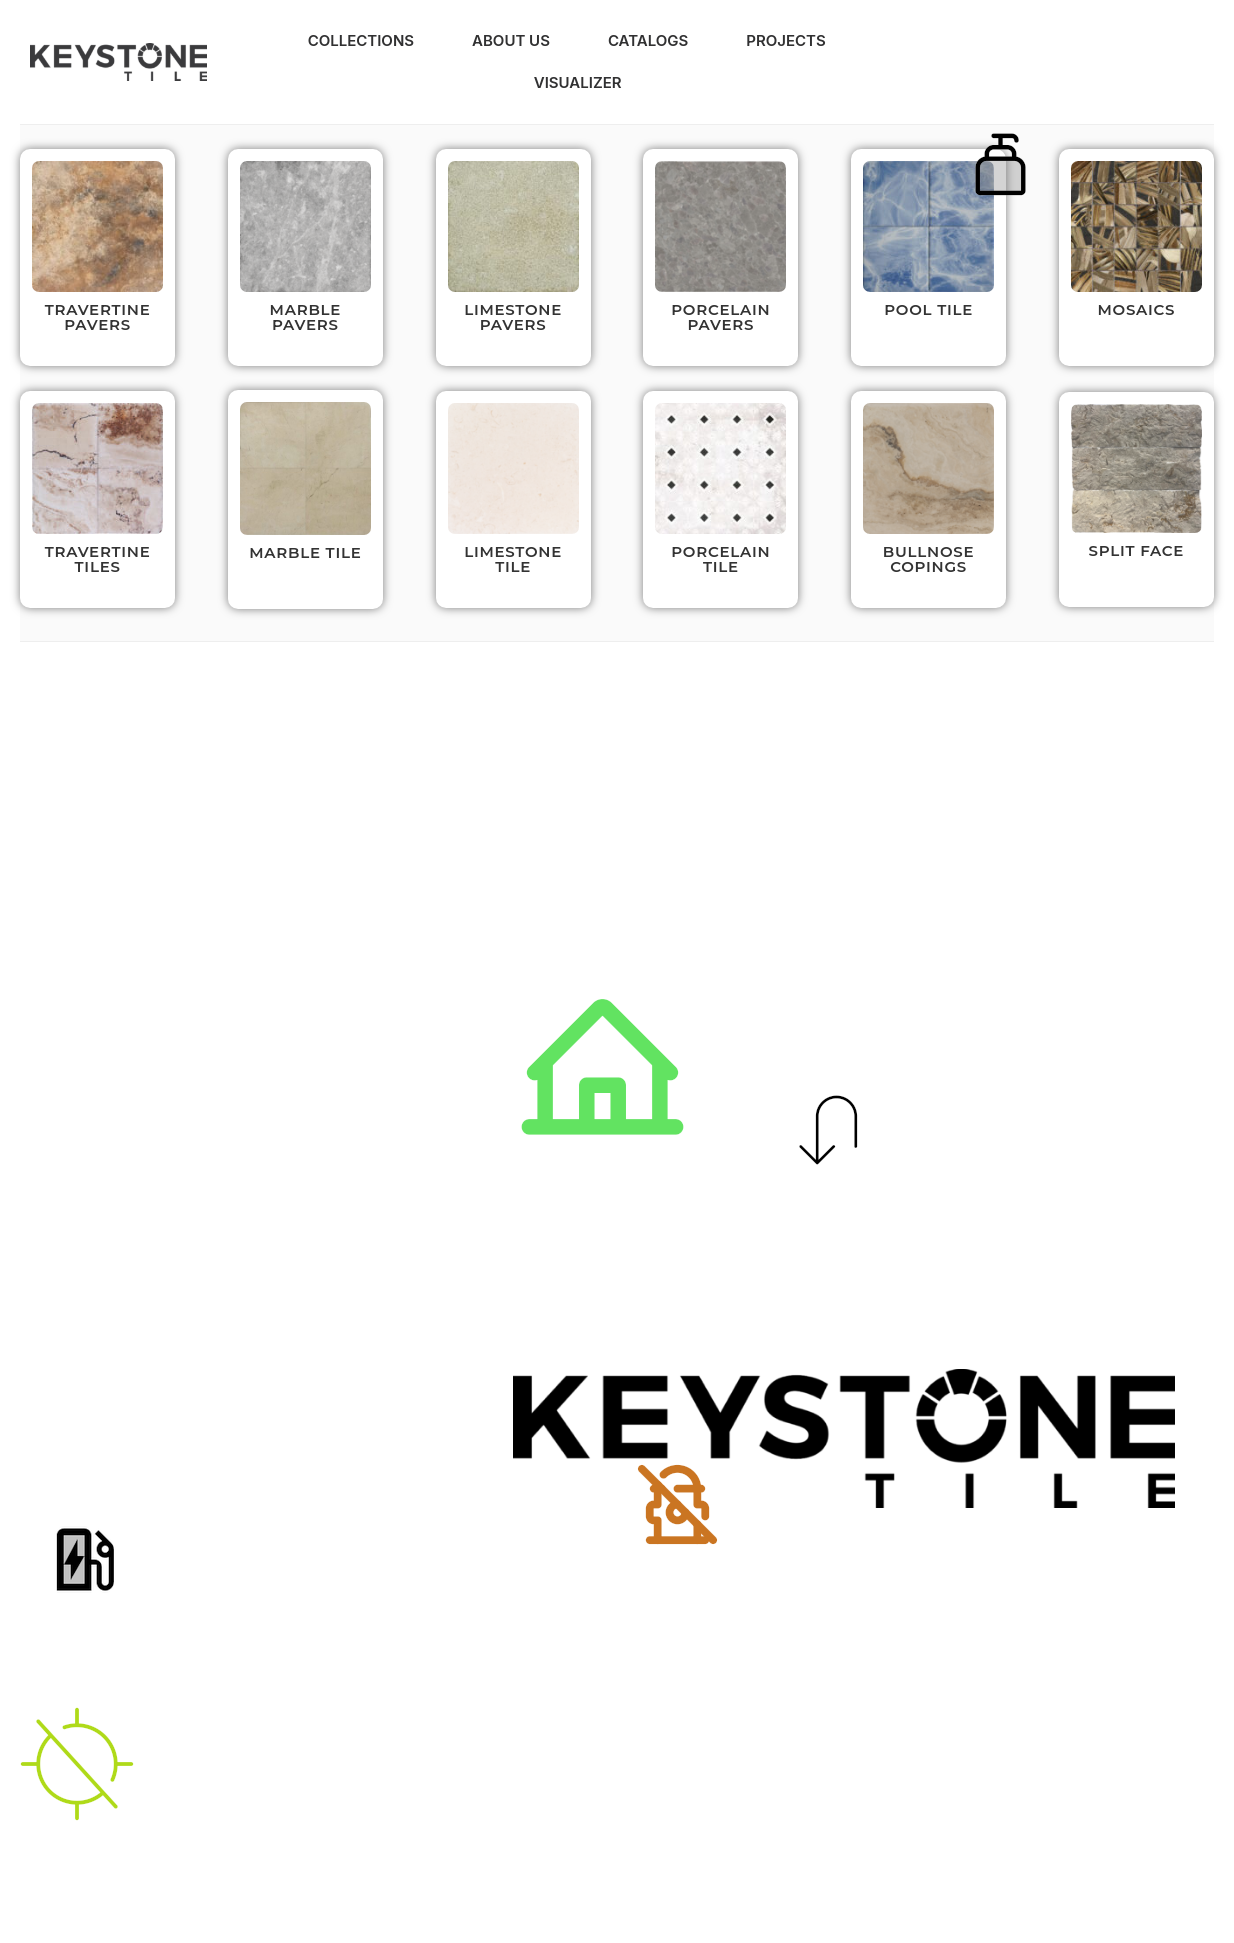  What do you see at coordinates (77, 1764) in the screenshot?
I see `location services disabled` at bounding box center [77, 1764].